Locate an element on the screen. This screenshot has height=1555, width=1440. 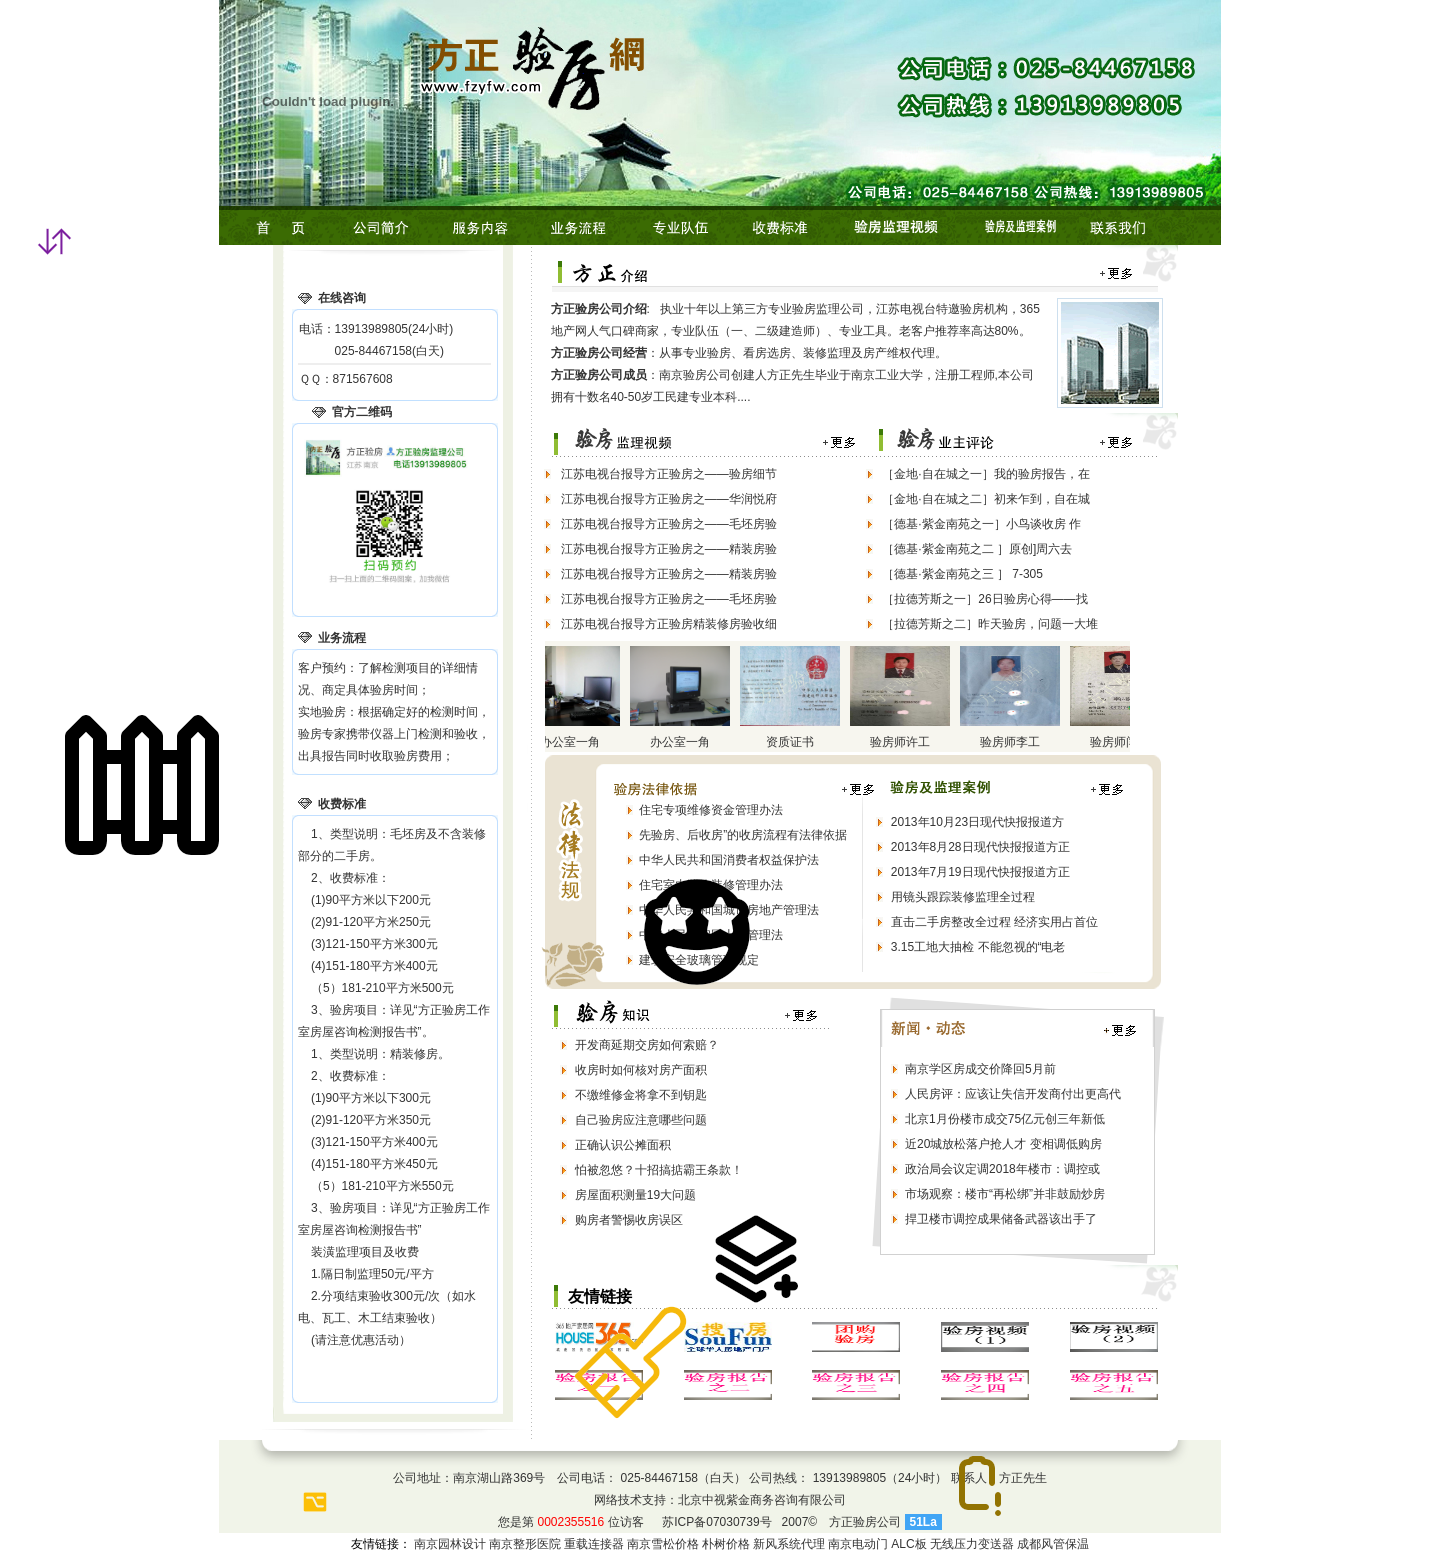
keyboard option/alt key symbol is located at coordinates (315, 1502).